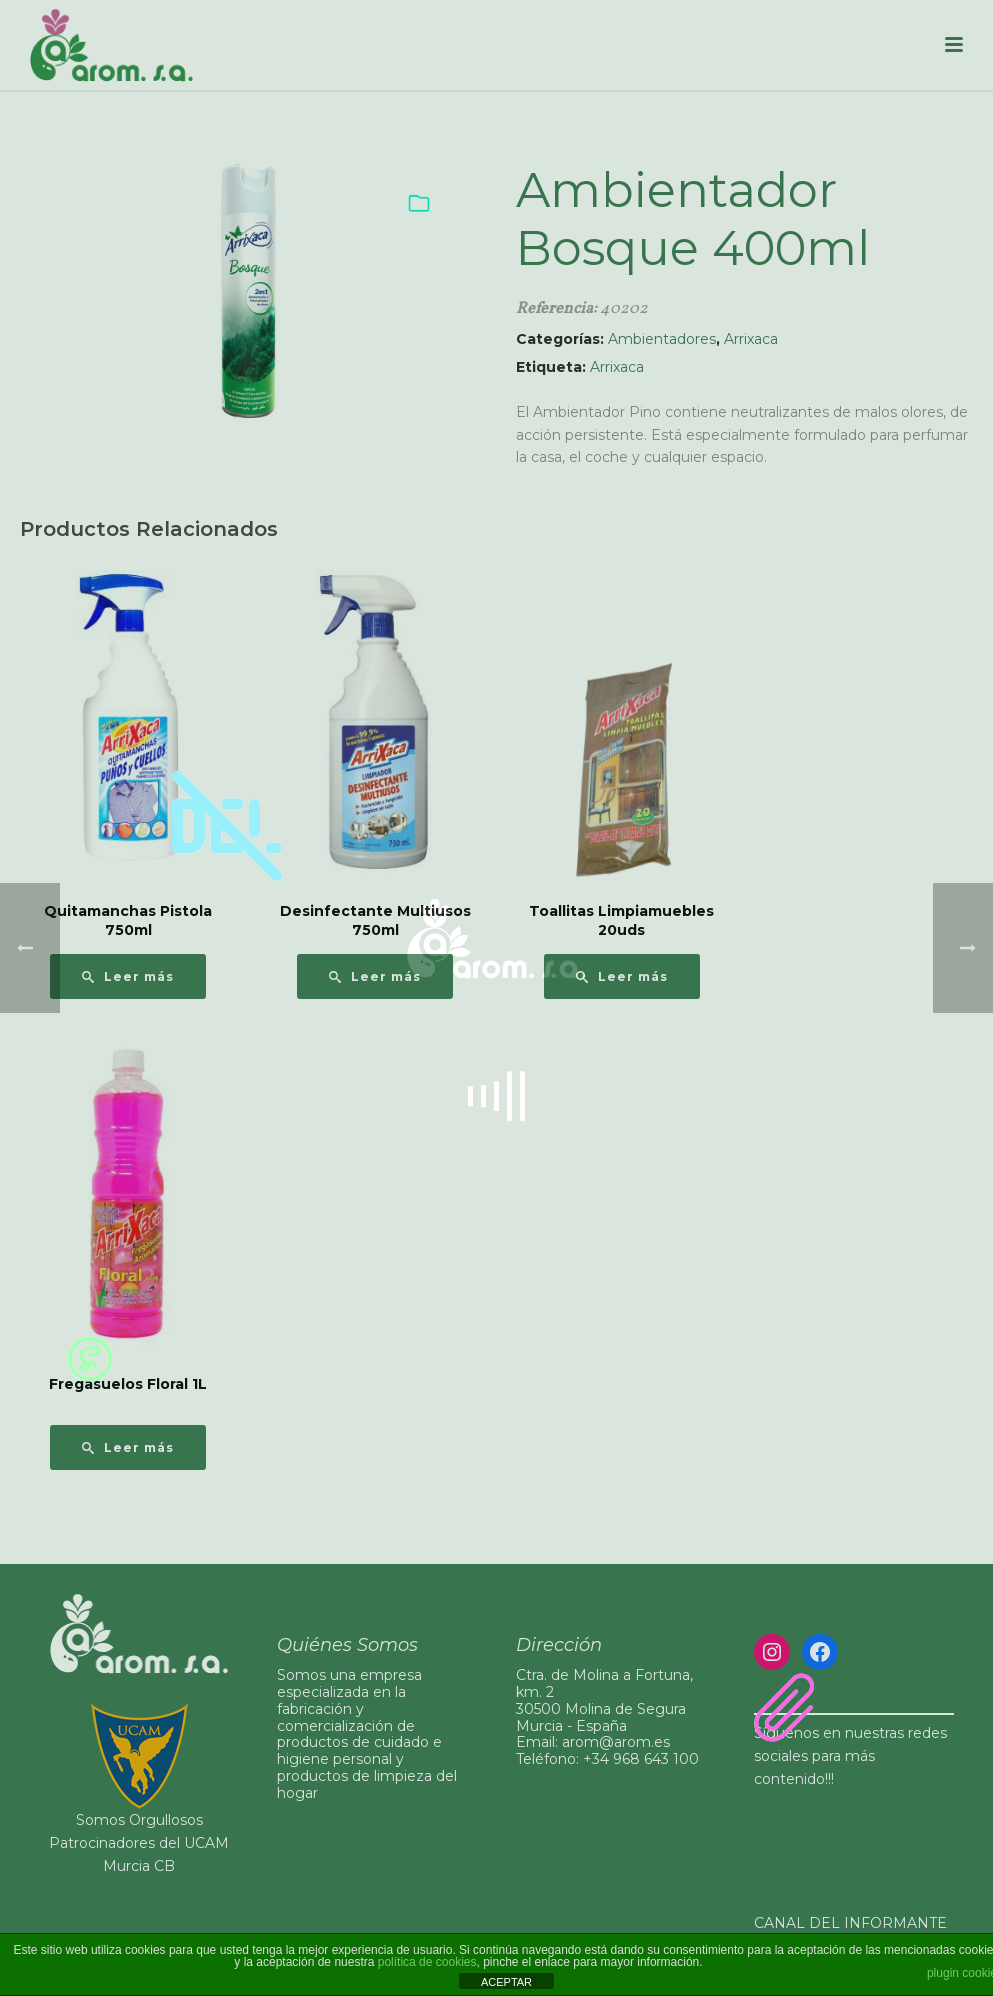 The width and height of the screenshot is (993, 1996). I want to click on indicates sass stylesheet technology, so click(90, 1359).